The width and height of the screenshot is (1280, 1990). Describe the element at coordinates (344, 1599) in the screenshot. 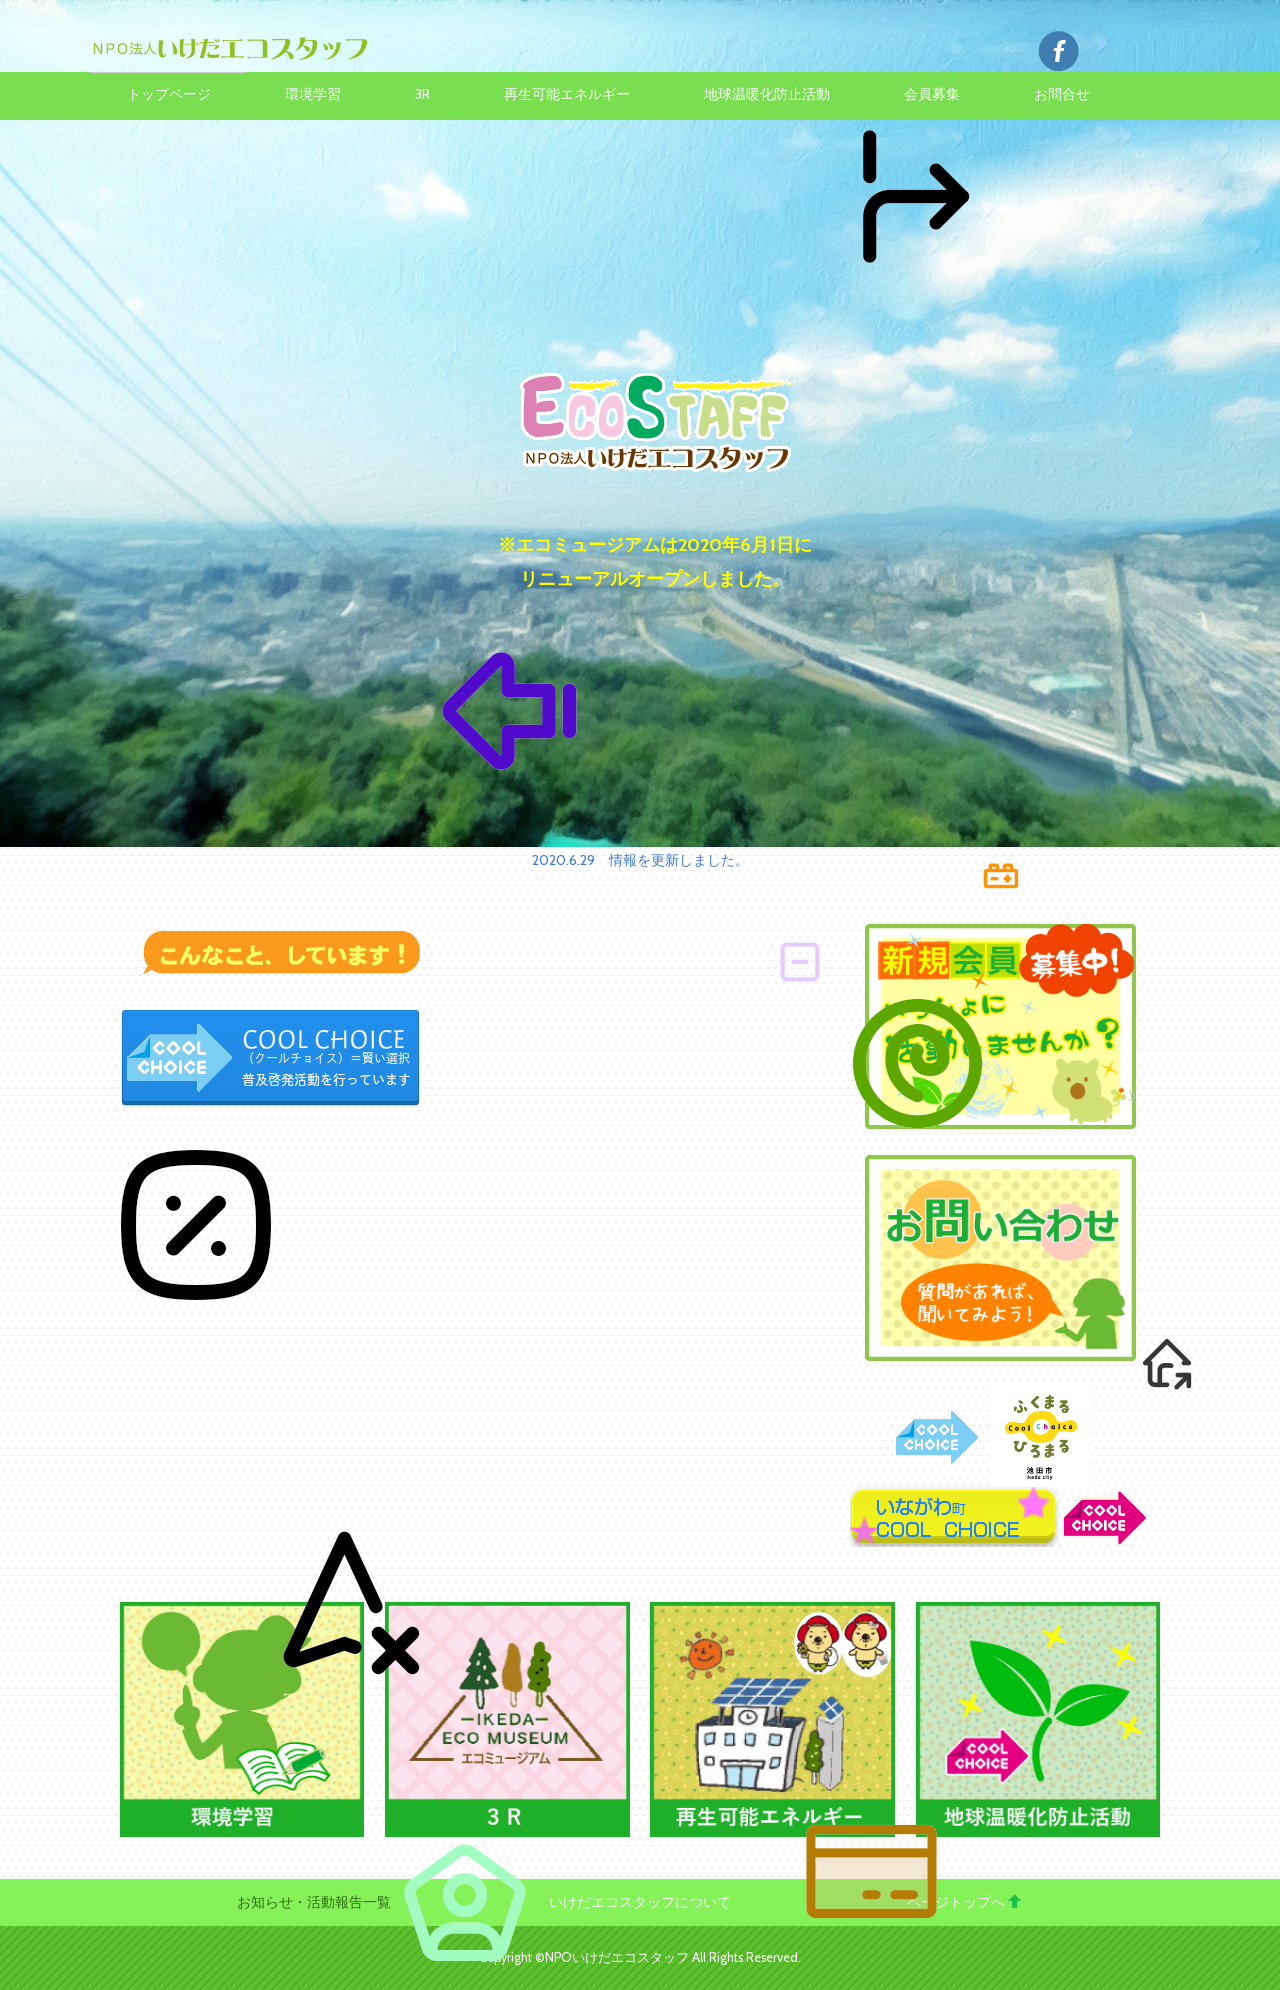

I see `disable navigation or GPS tracking` at that location.